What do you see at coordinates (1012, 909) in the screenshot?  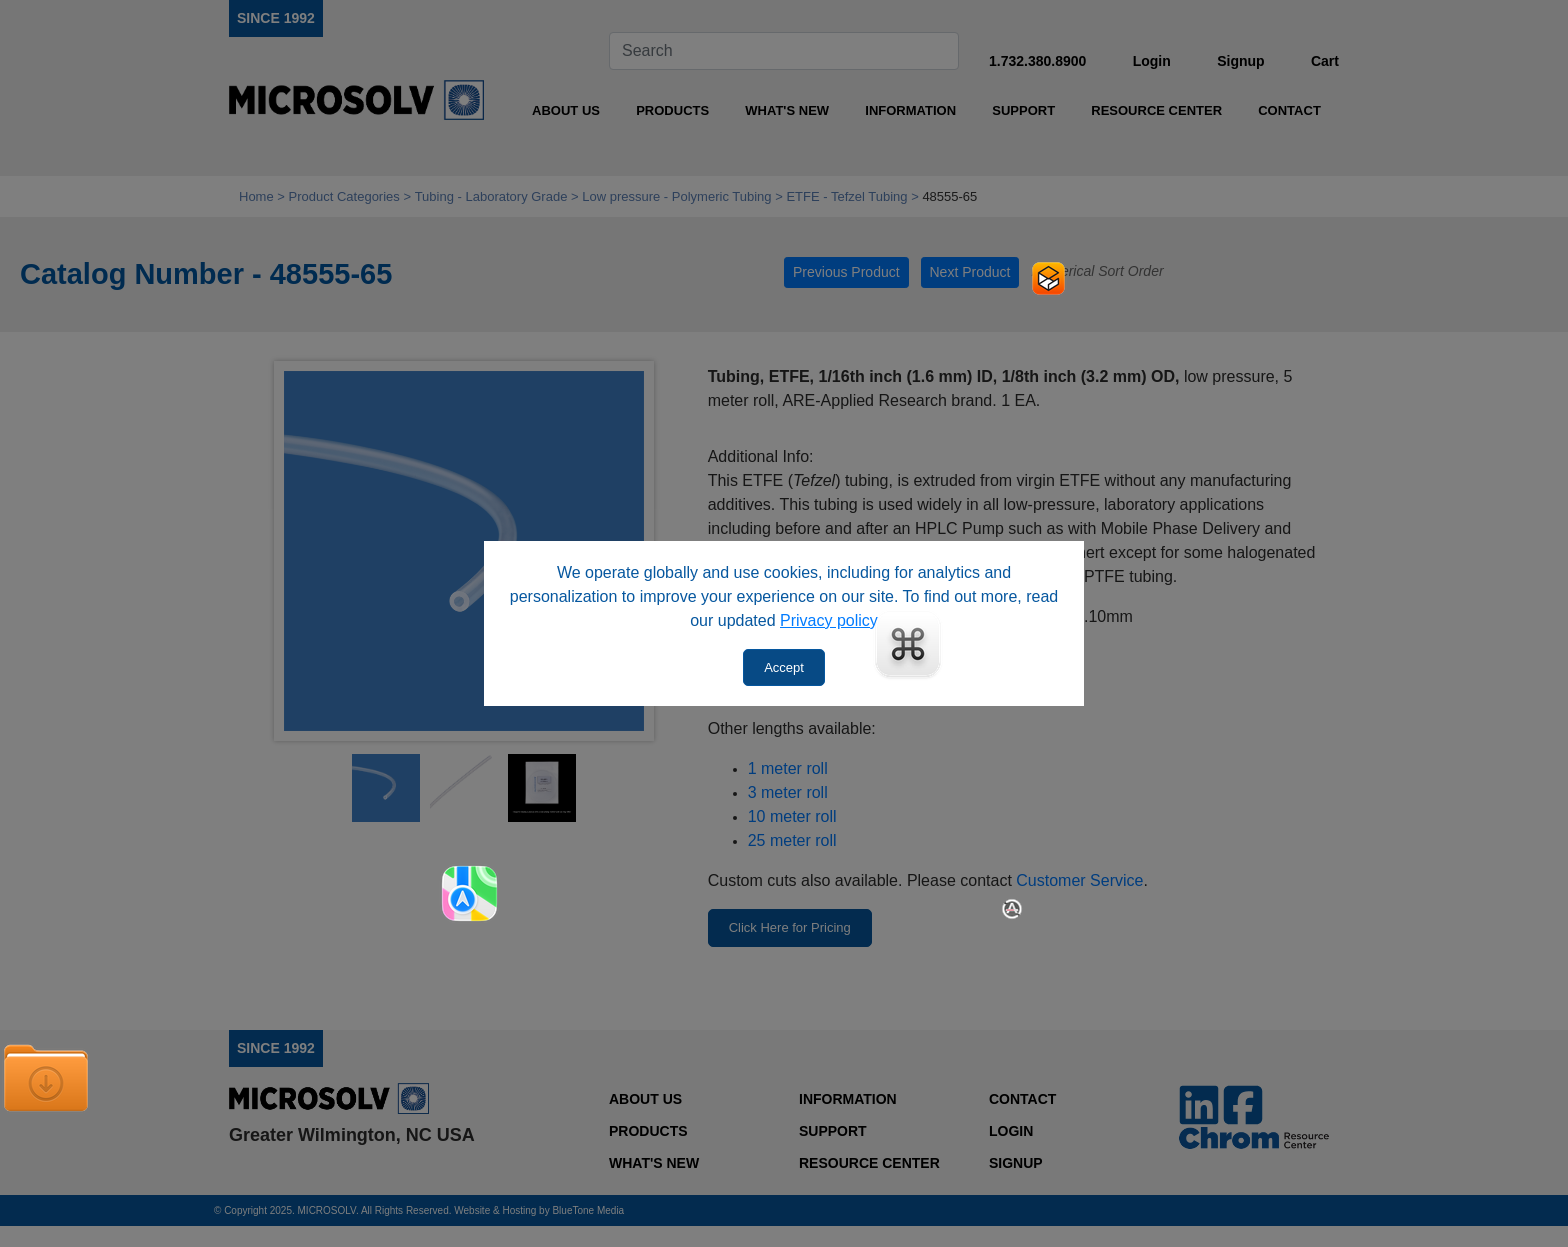 I see `open the software update manager` at bounding box center [1012, 909].